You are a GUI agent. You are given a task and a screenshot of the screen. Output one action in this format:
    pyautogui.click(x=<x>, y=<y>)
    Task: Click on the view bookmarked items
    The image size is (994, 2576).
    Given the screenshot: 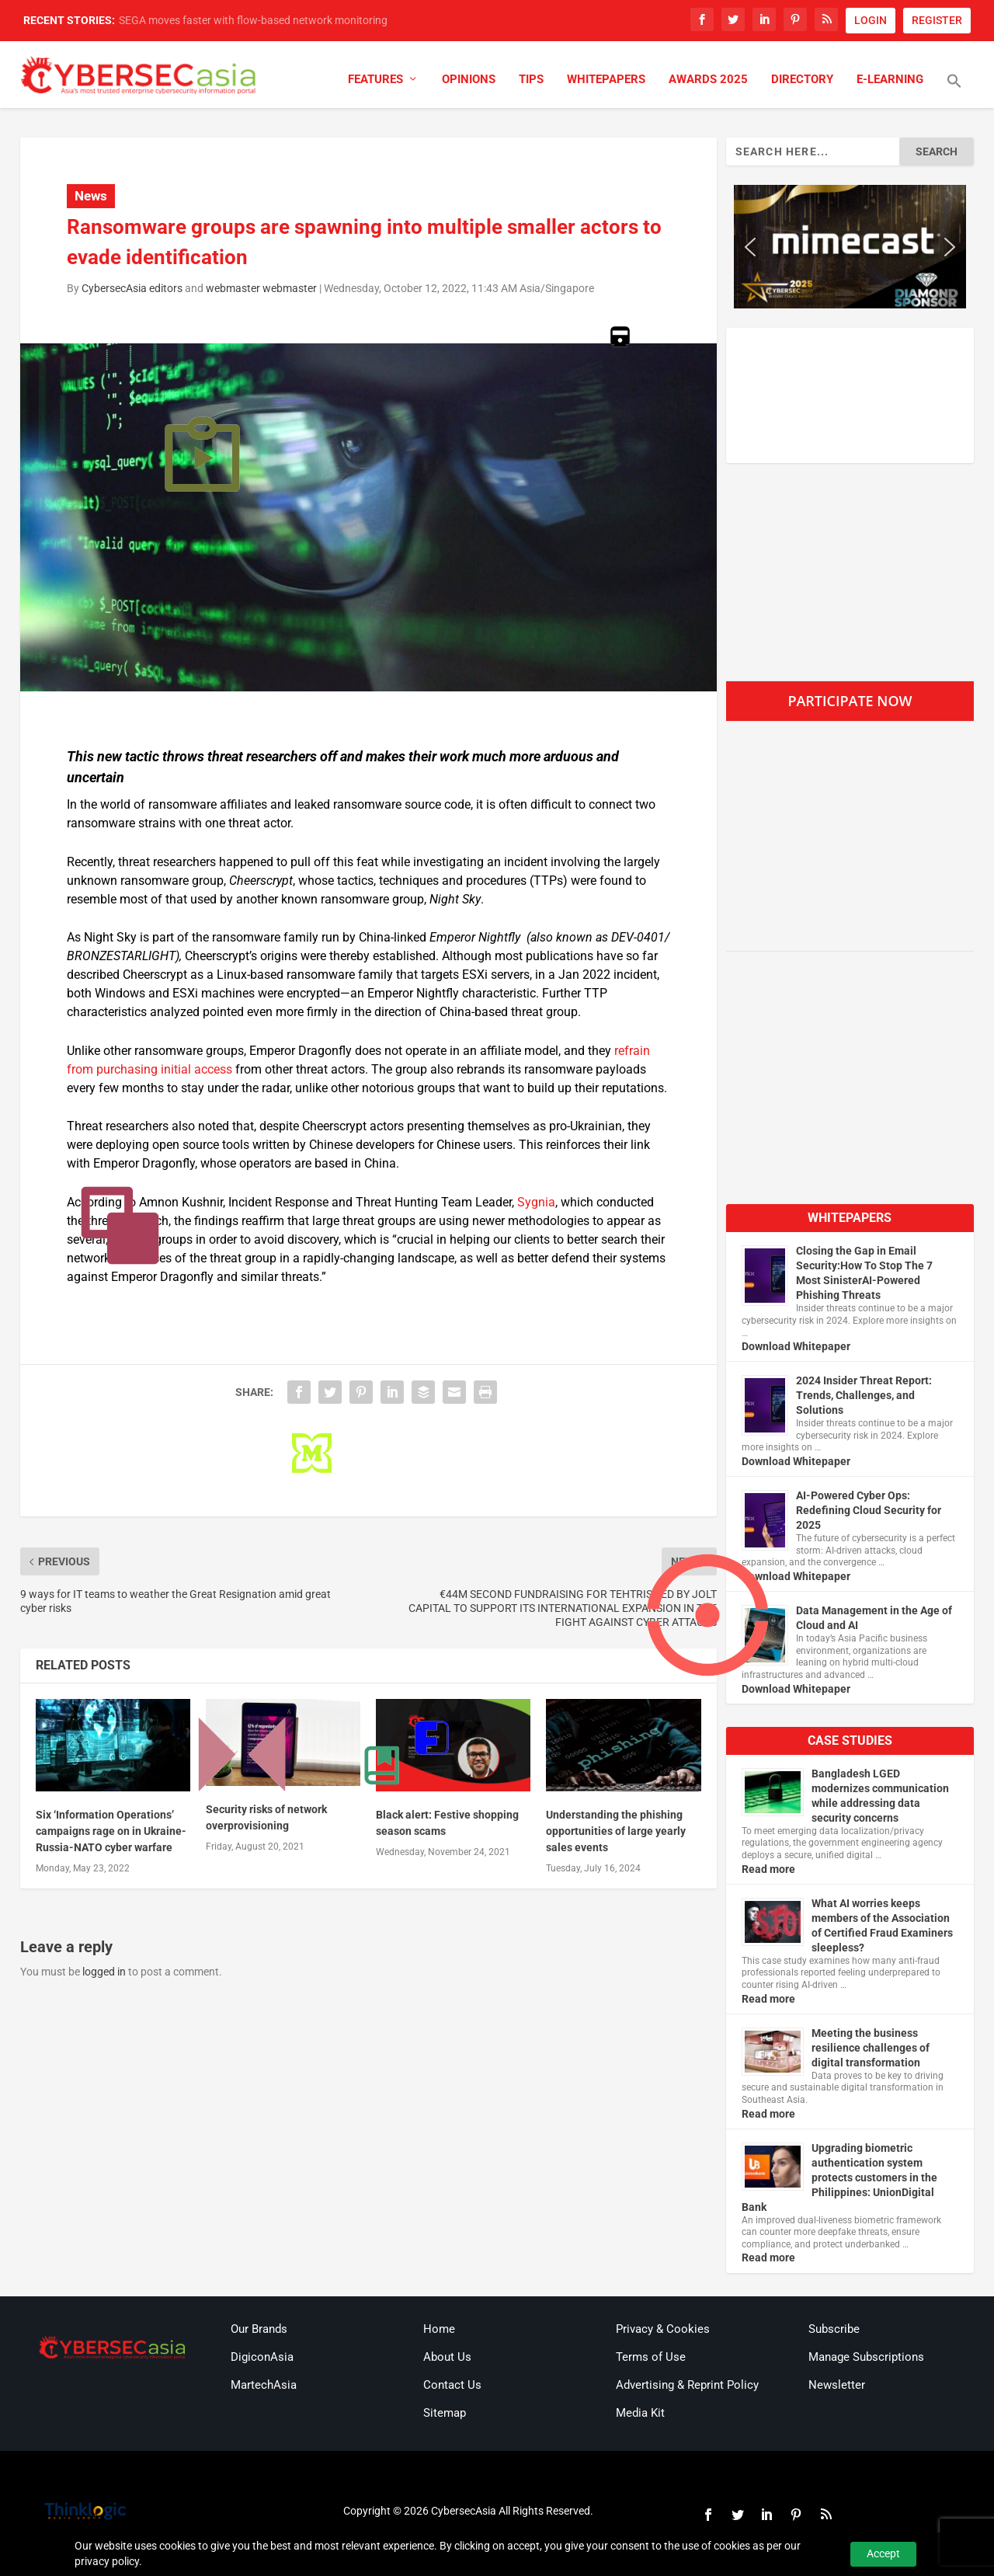 What is the action you would take?
    pyautogui.click(x=381, y=1765)
    